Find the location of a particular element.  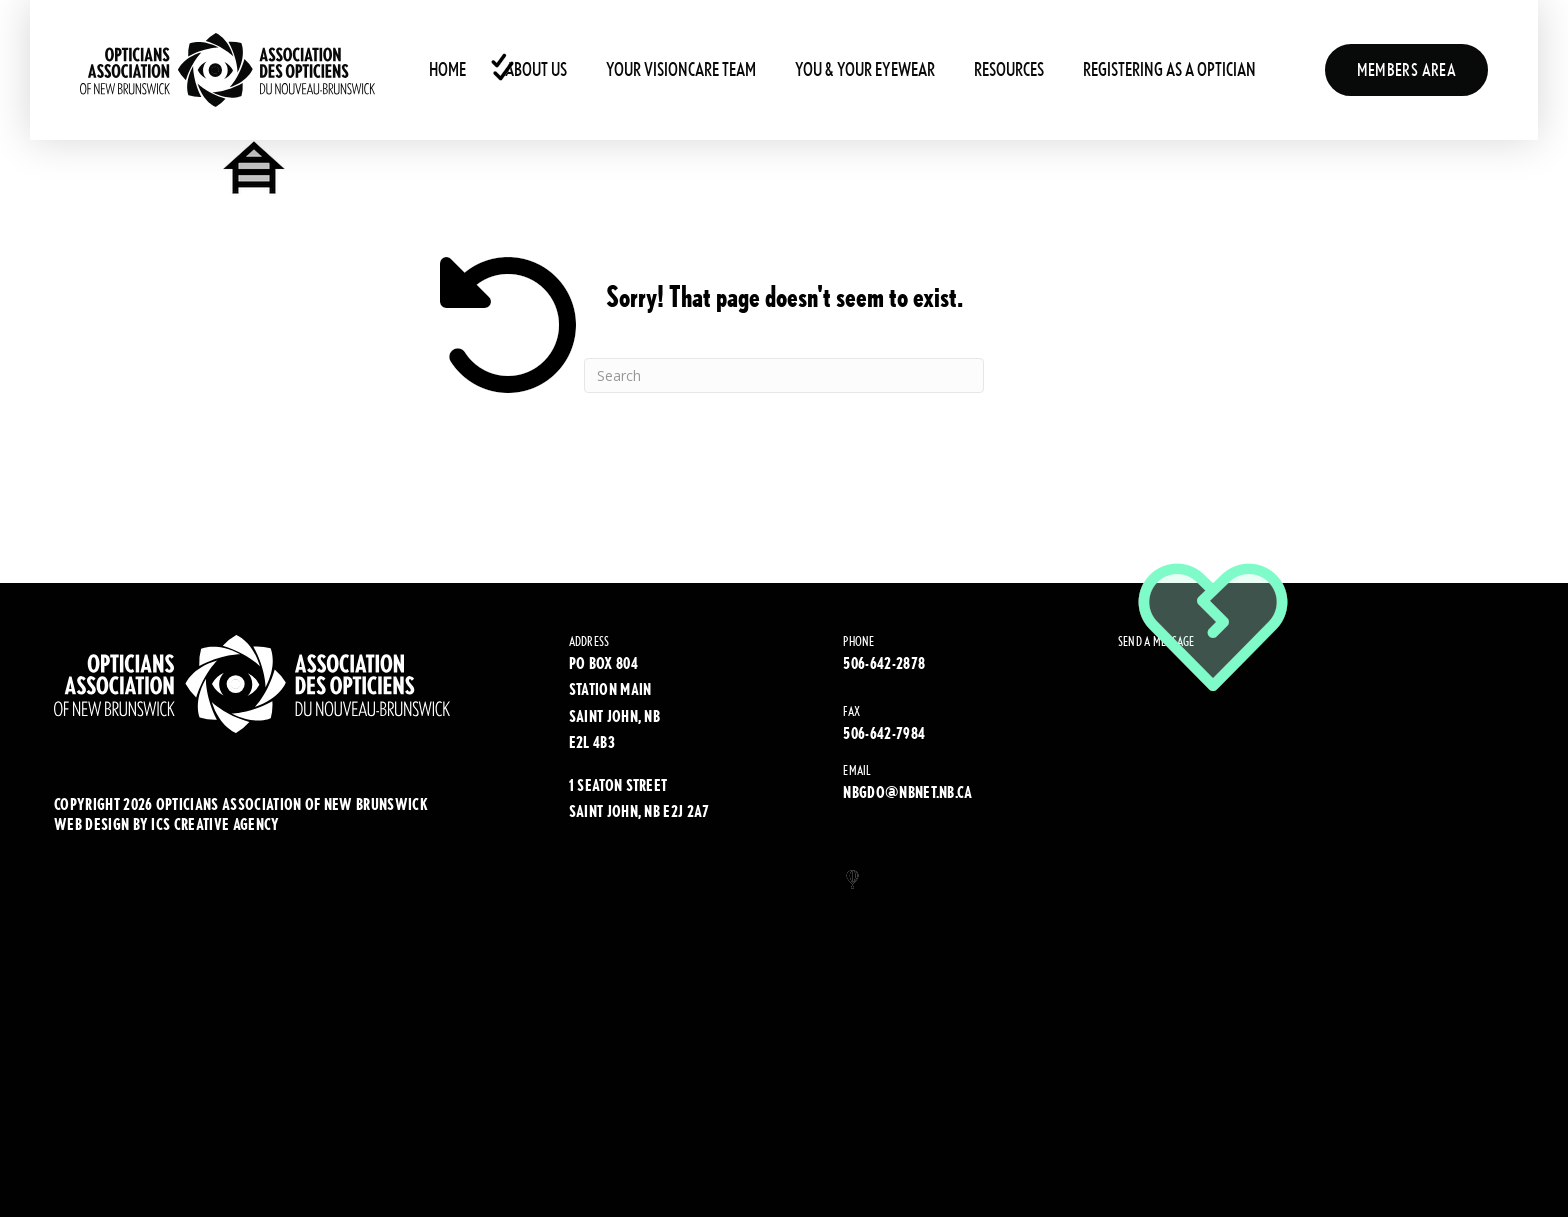

undo last action is located at coordinates (508, 325).